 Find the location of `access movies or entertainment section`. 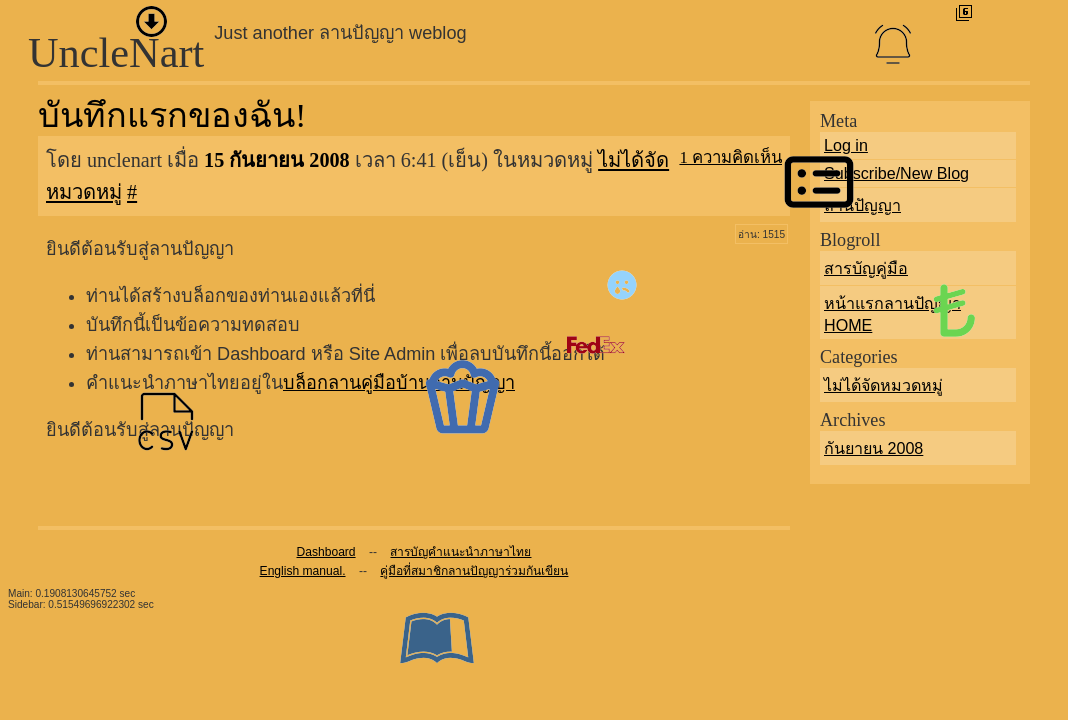

access movies or entertainment section is located at coordinates (462, 399).